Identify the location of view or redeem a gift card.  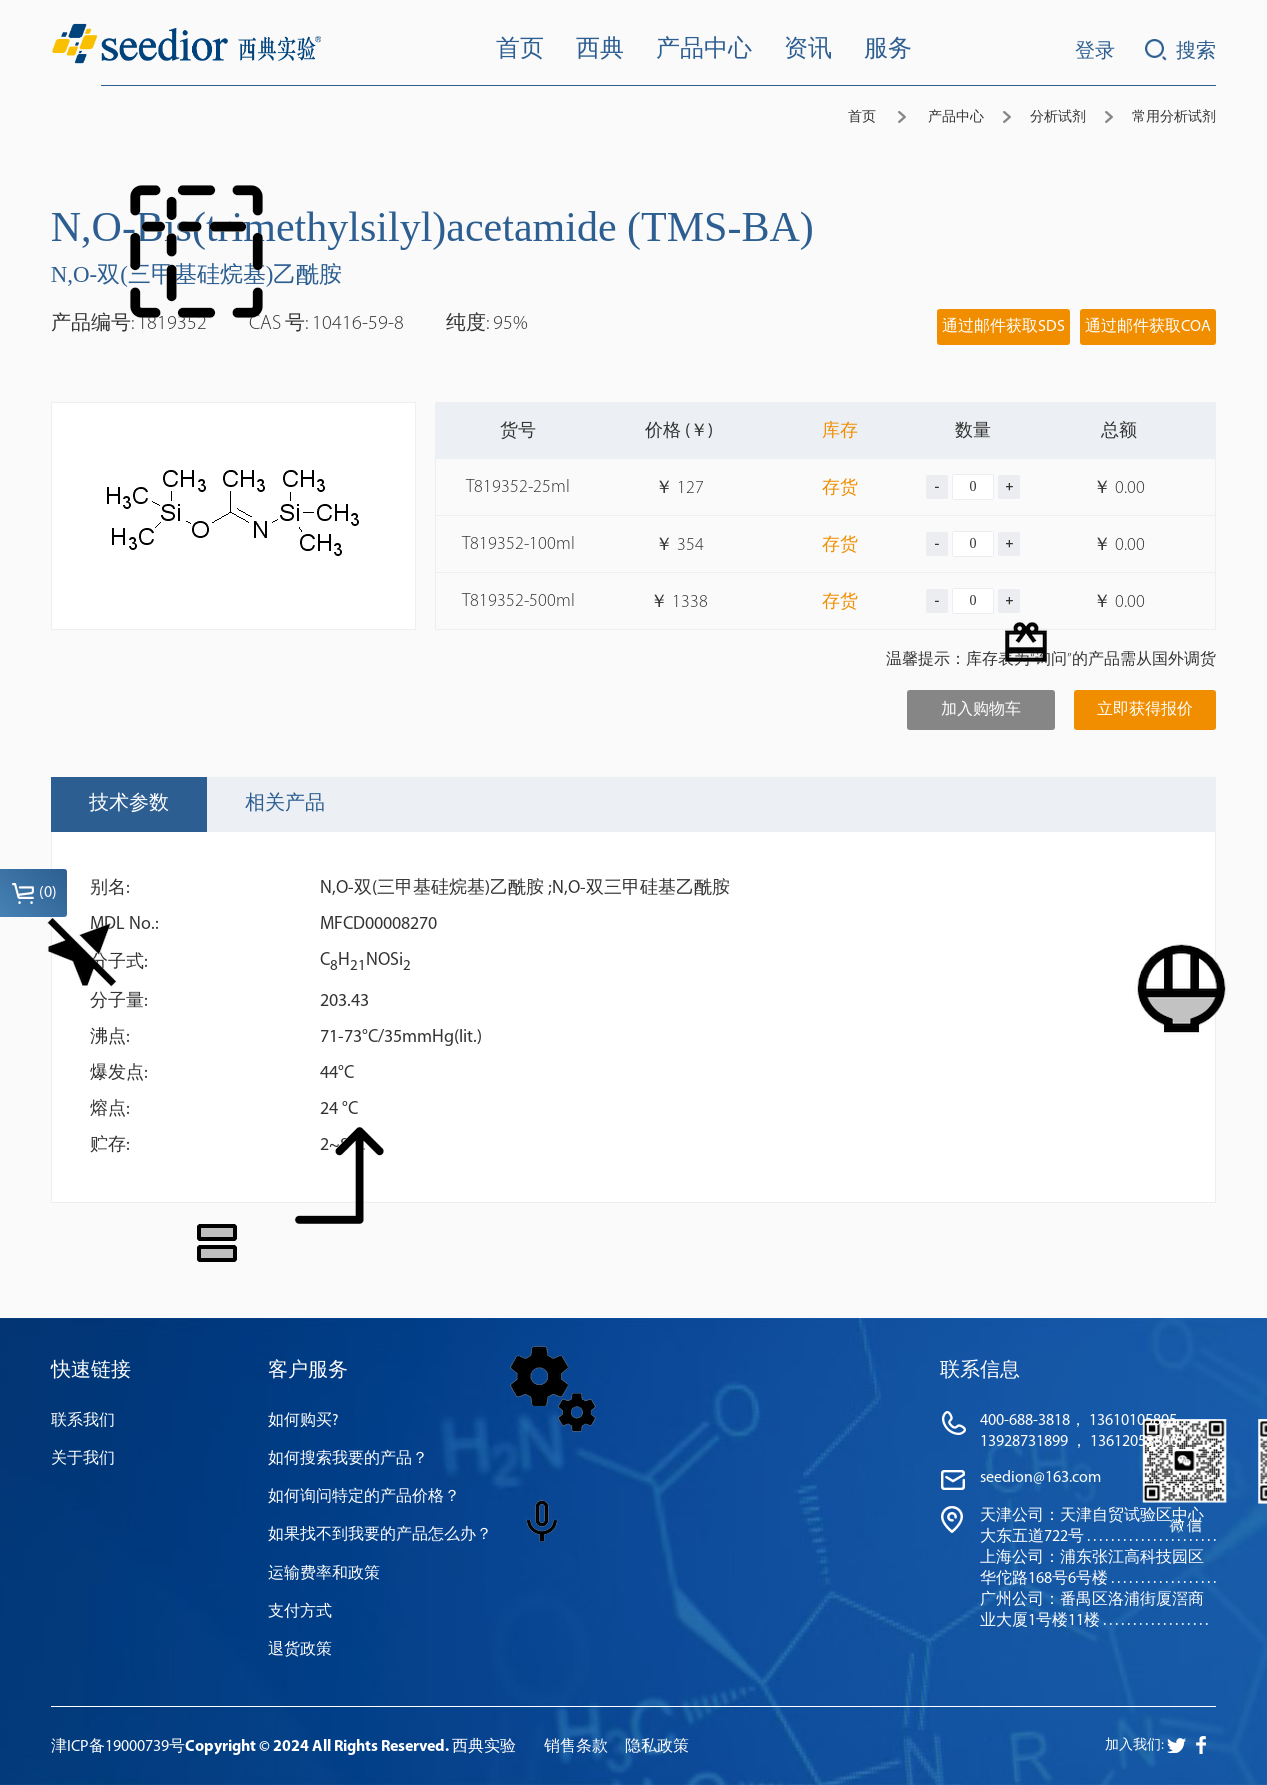
(1026, 643).